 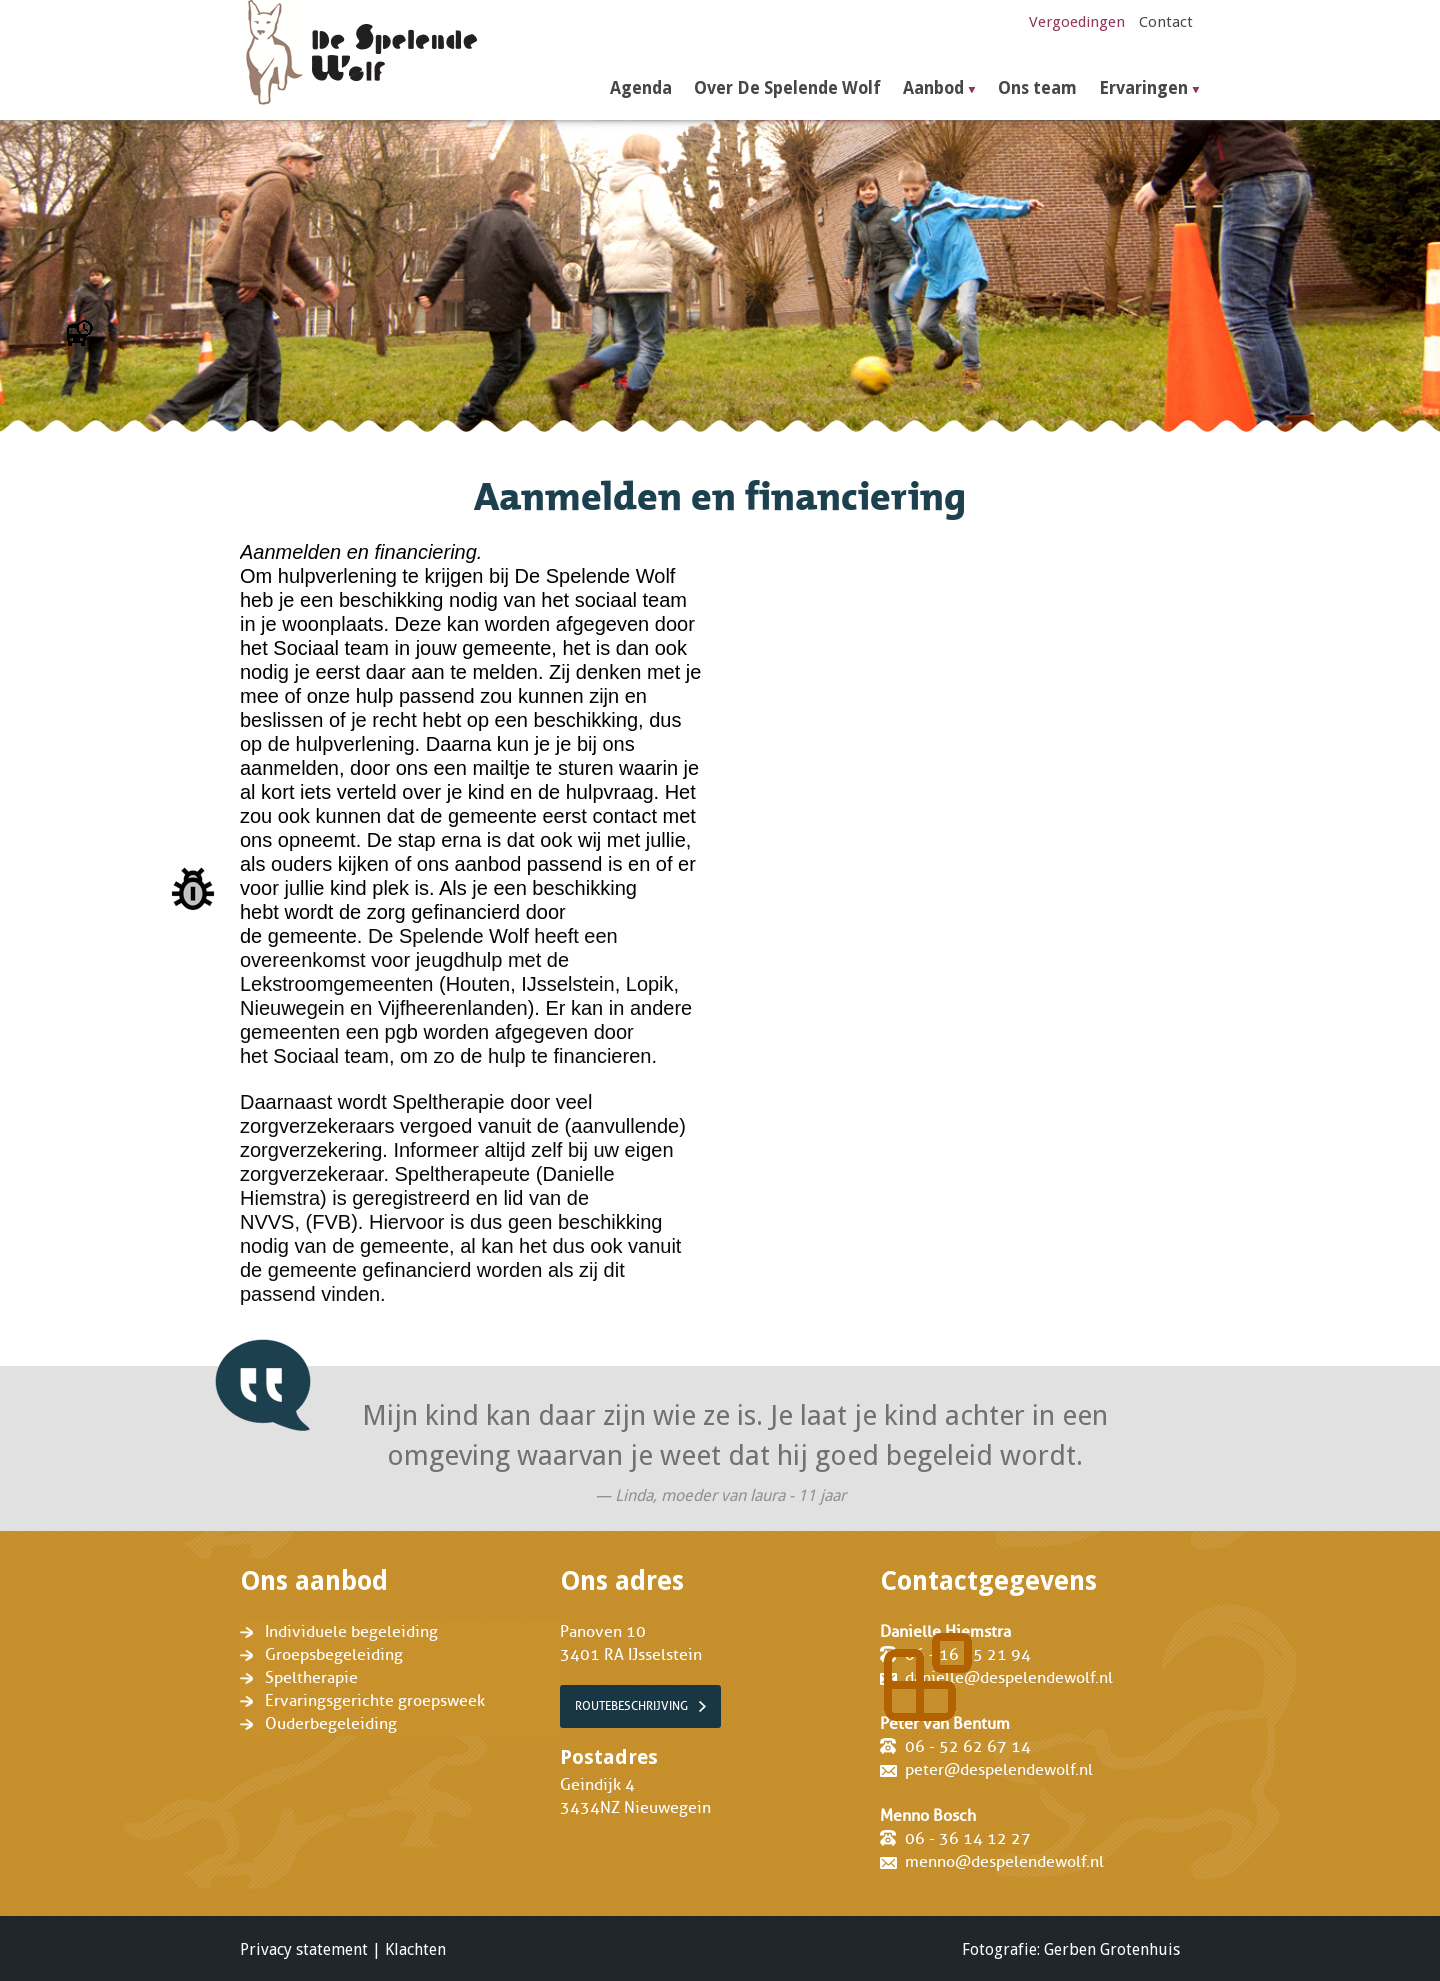 What do you see at coordinates (80, 333) in the screenshot?
I see `view departure times for transit` at bounding box center [80, 333].